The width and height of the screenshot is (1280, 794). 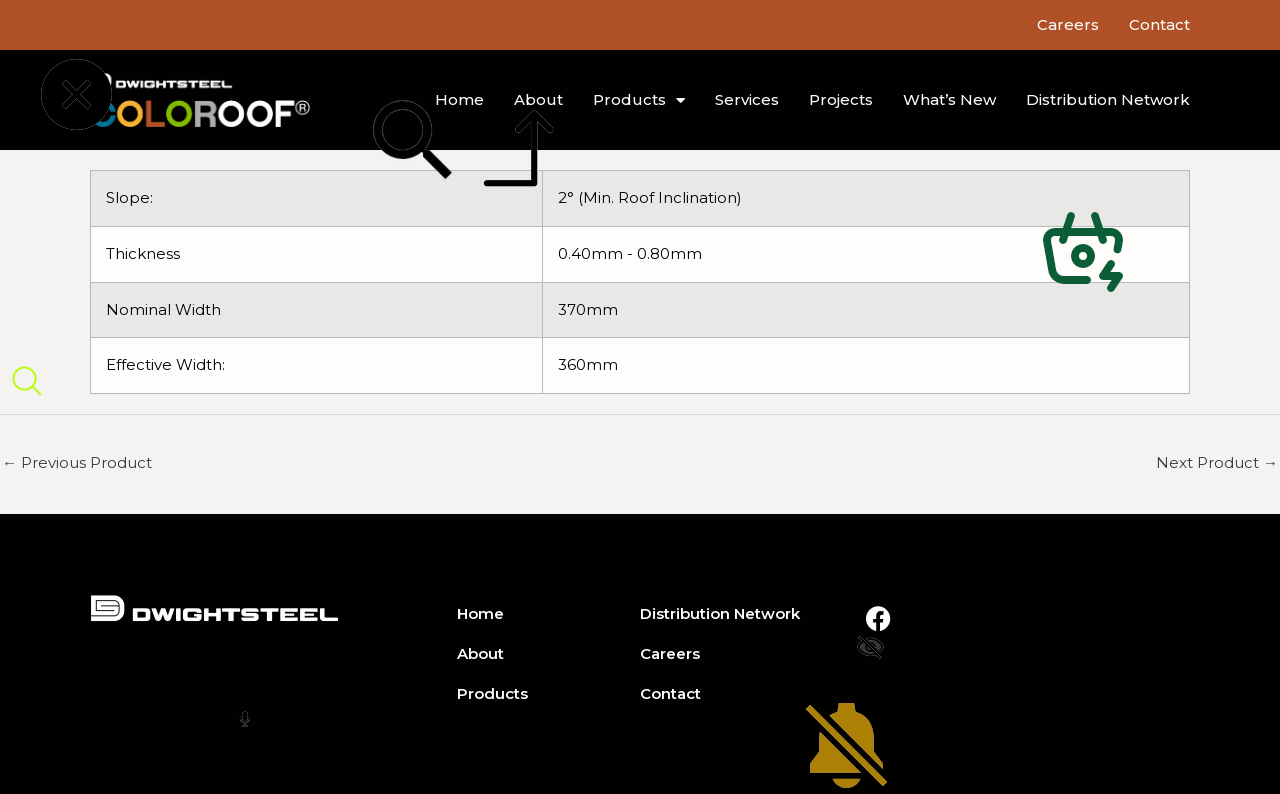 I want to click on mute notifications, so click(x=846, y=745).